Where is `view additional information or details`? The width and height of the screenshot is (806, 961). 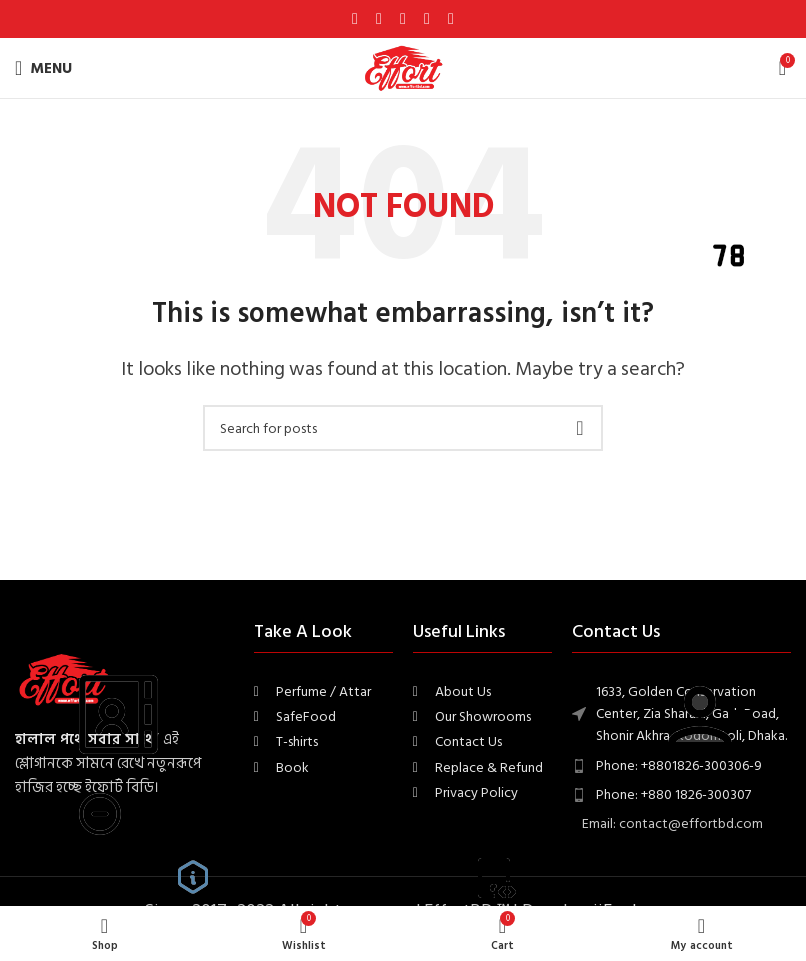 view additional information or details is located at coordinates (193, 877).